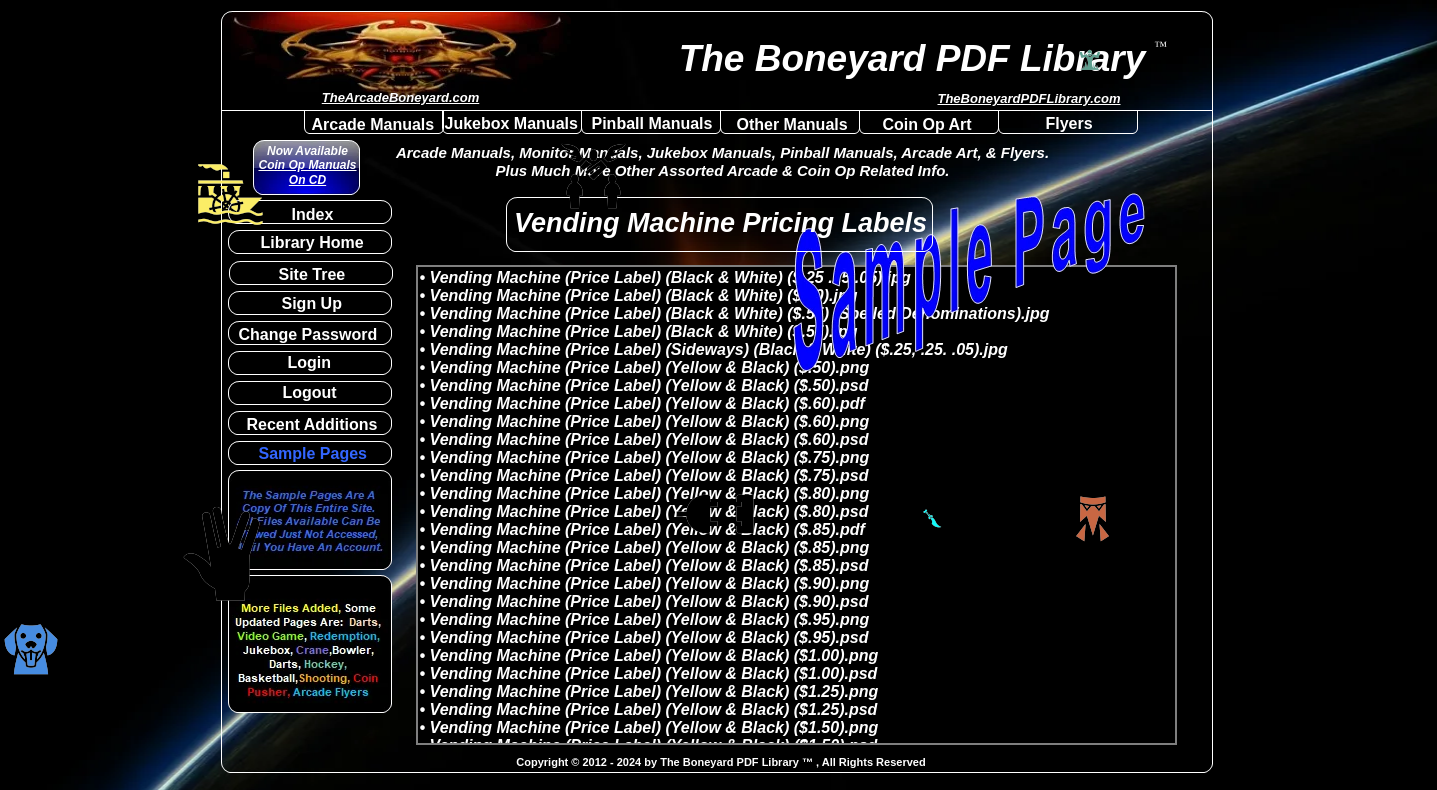  Describe the element at coordinates (221, 552) in the screenshot. I see `vulcan salute or "live long and prosper" gesture` at that location.